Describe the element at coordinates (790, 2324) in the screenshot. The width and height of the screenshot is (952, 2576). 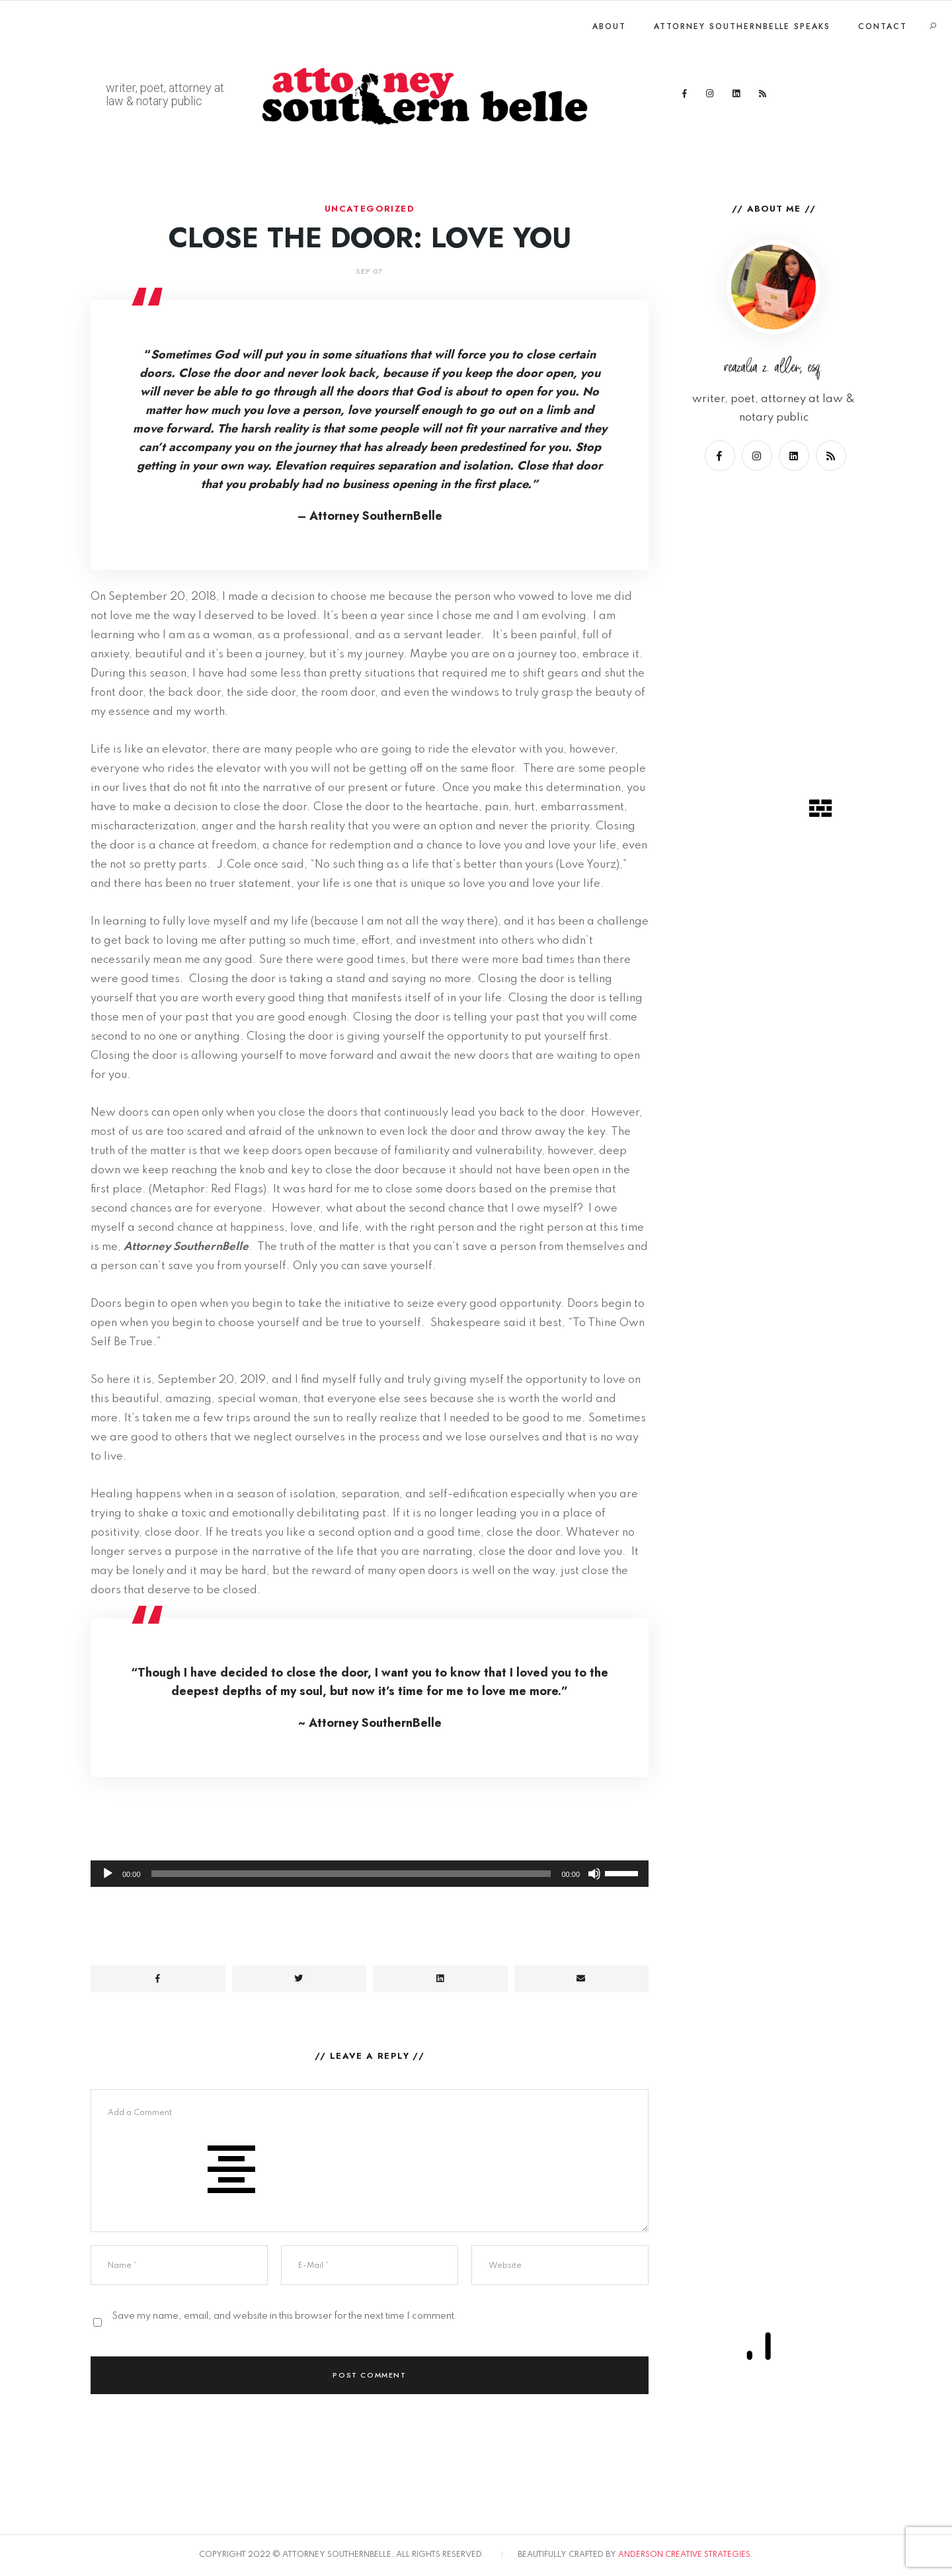
I see `indicates weak cellular network signal` at that location.